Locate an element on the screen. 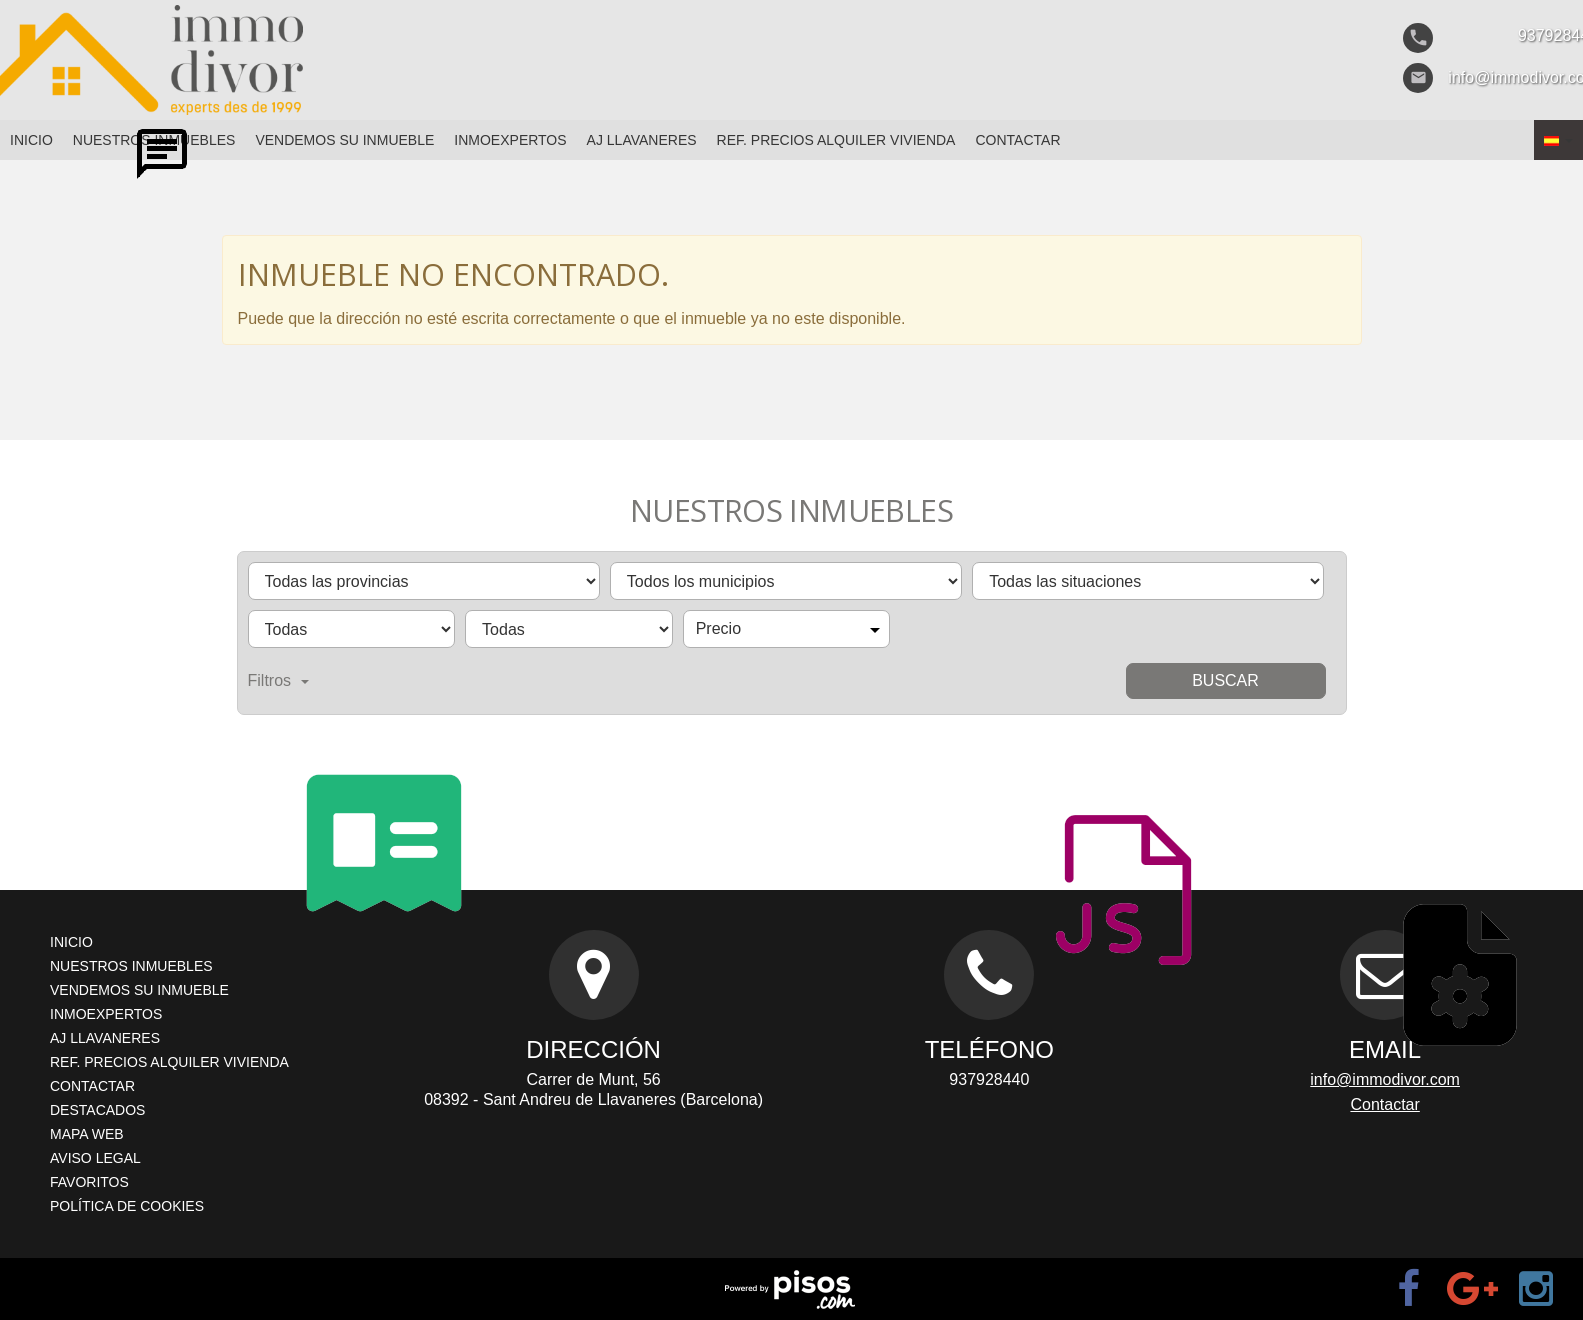 Image resolution: width=1583 pixels, height=1320 pixels. access file settings or preferences is located at coordinates (1460, 975).